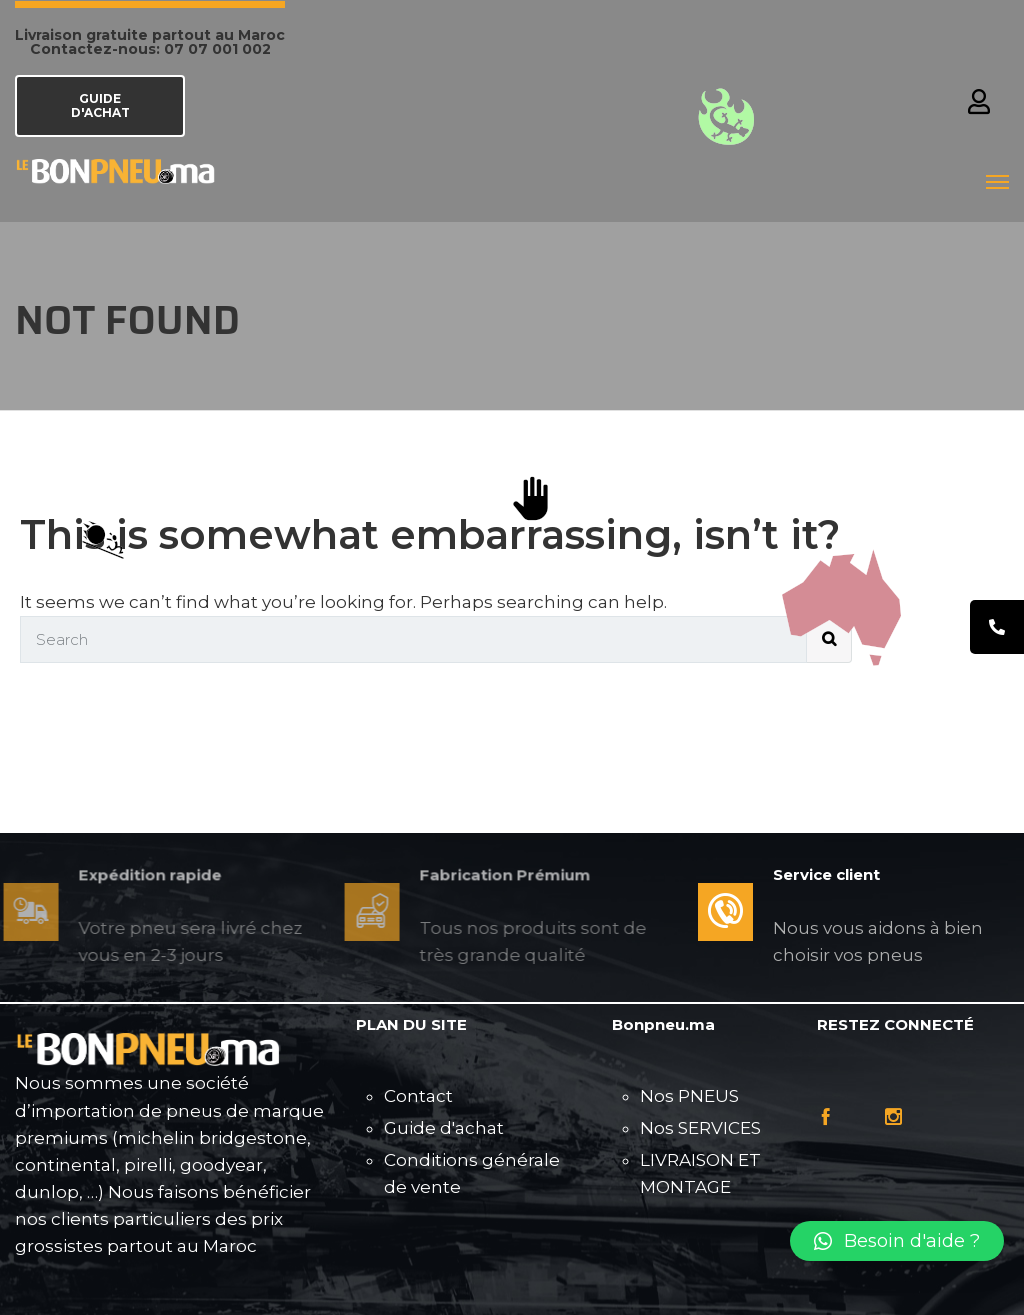 This screenshot has width=1024, height=1315. What do you see at coordinates (103, 540) in the screenshot?
I see `play boulder dash or similar arcade game` at bounding box center [103, 540].